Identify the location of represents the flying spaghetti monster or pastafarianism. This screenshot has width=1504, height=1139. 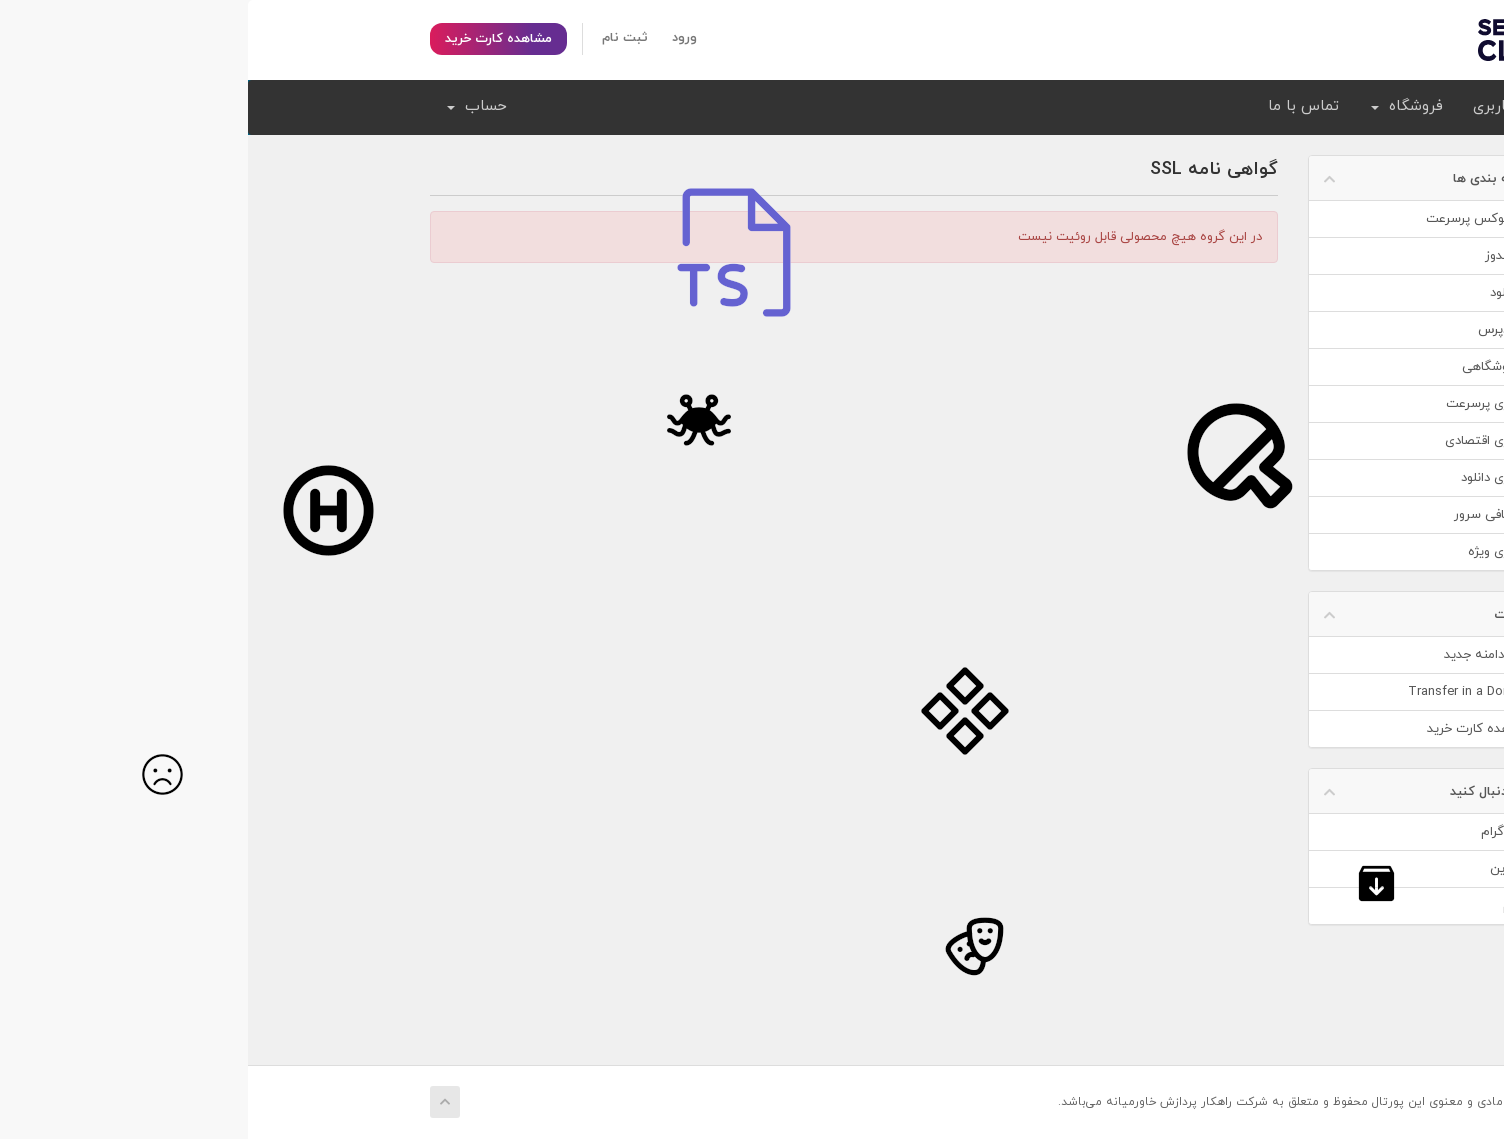
(699, 420).